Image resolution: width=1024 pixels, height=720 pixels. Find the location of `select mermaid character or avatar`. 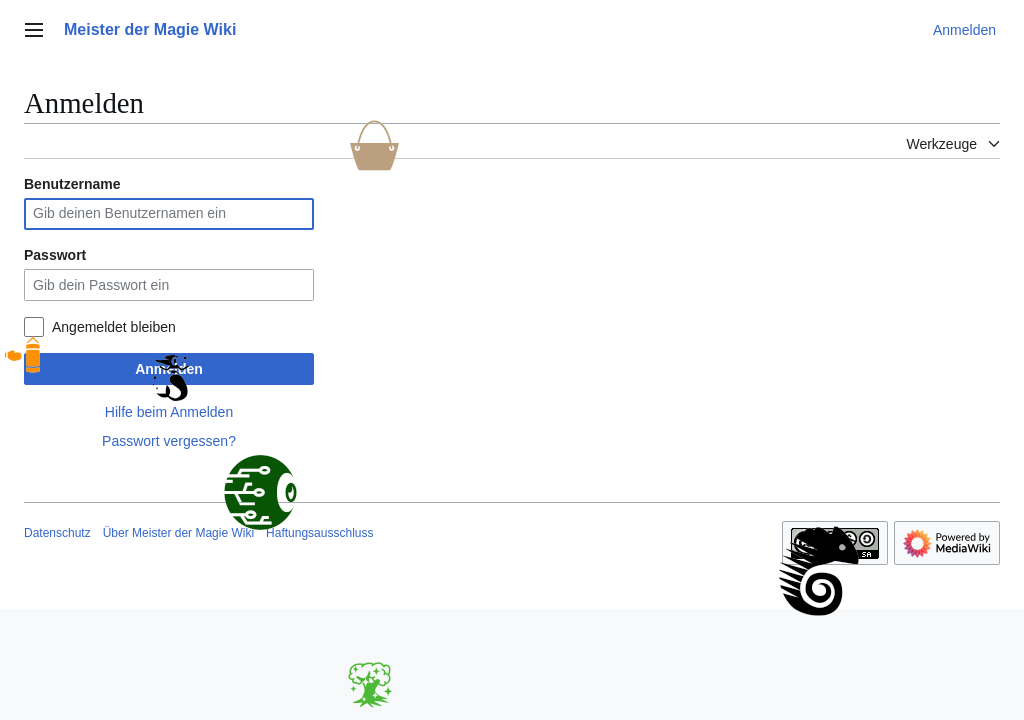

select mermaid character or avatar is located at coordinates (173, 378).